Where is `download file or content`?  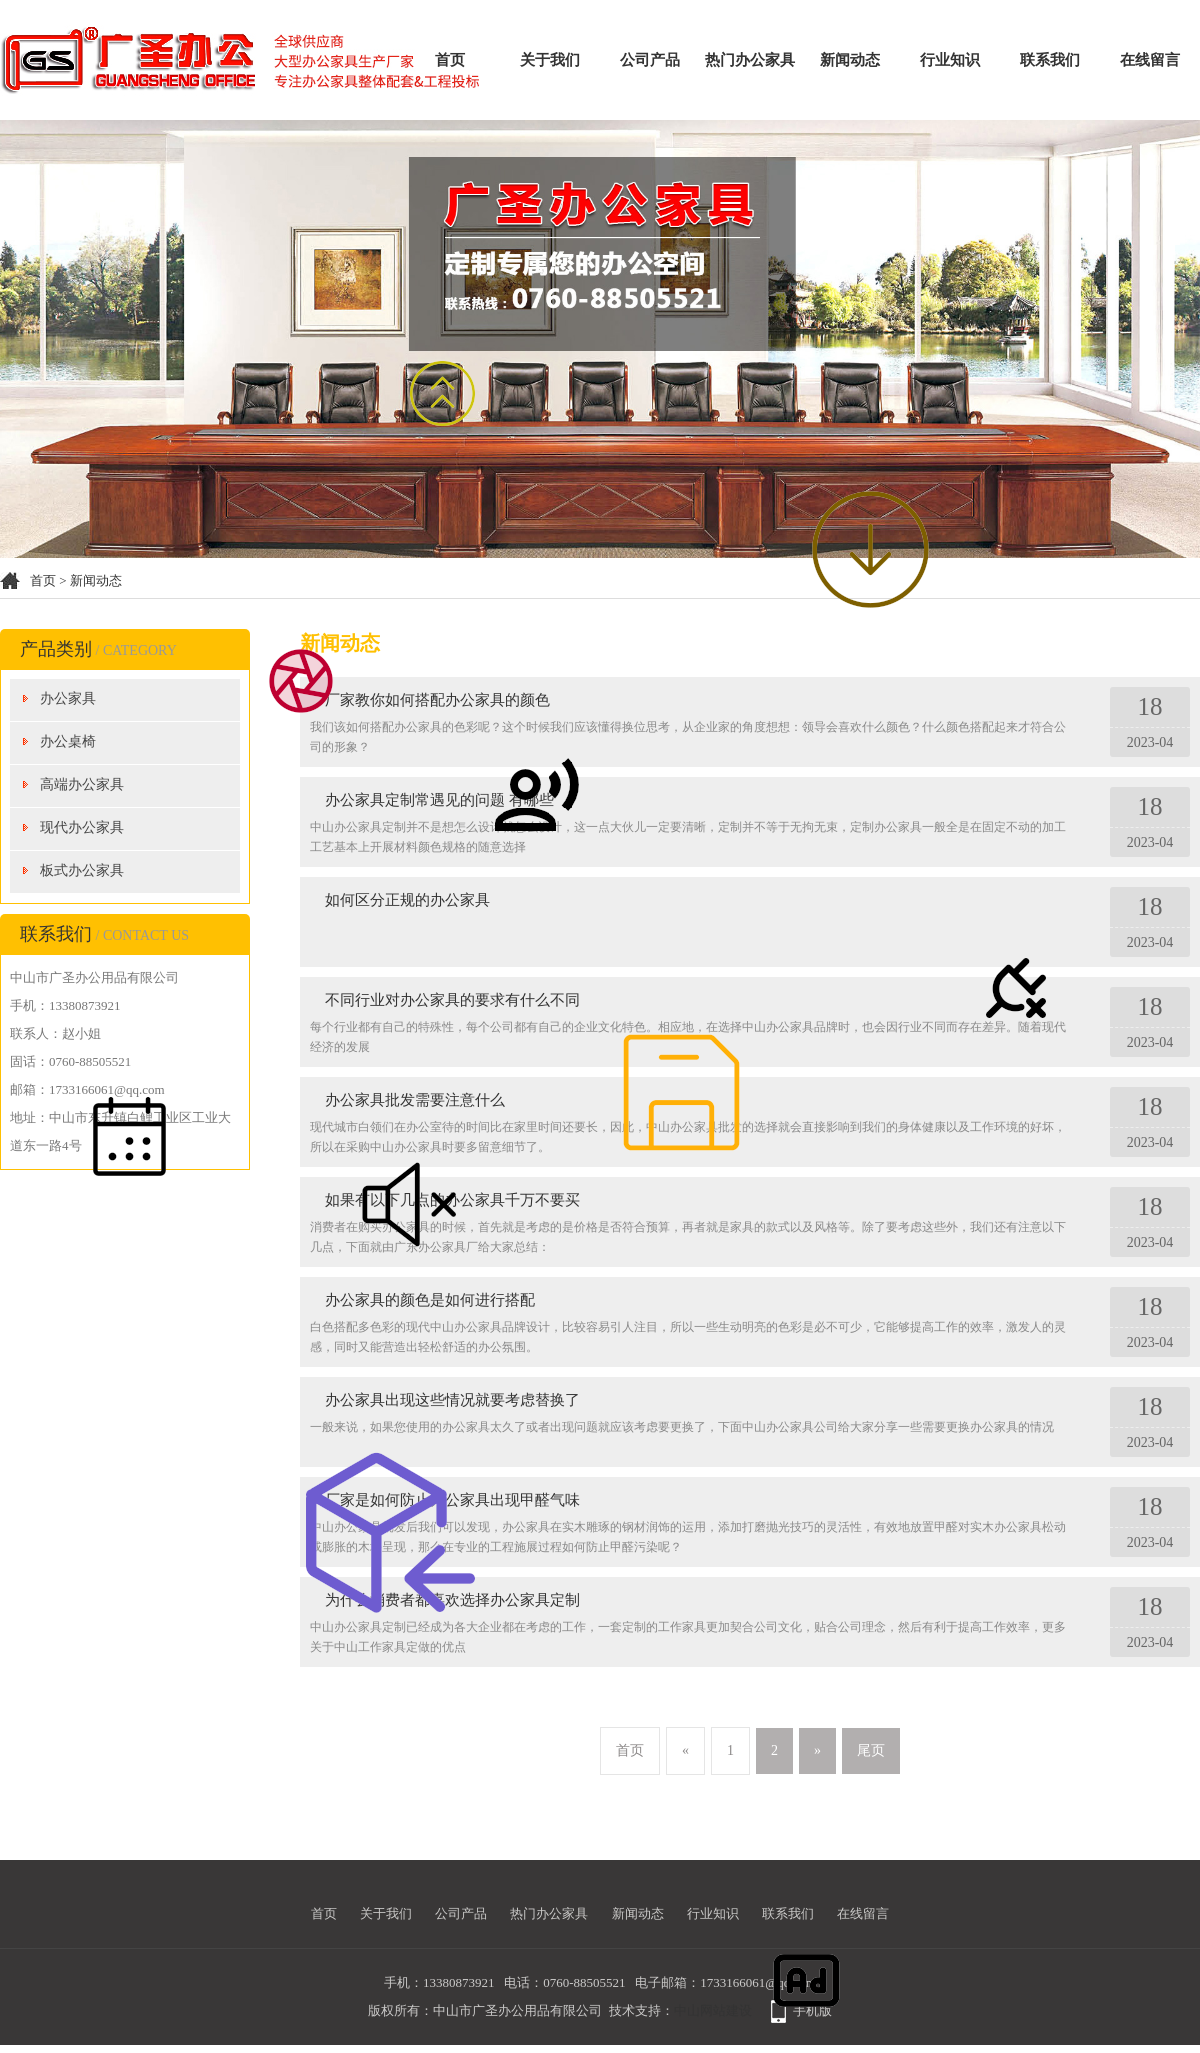
download file or content is located at coordinates (870, 549).